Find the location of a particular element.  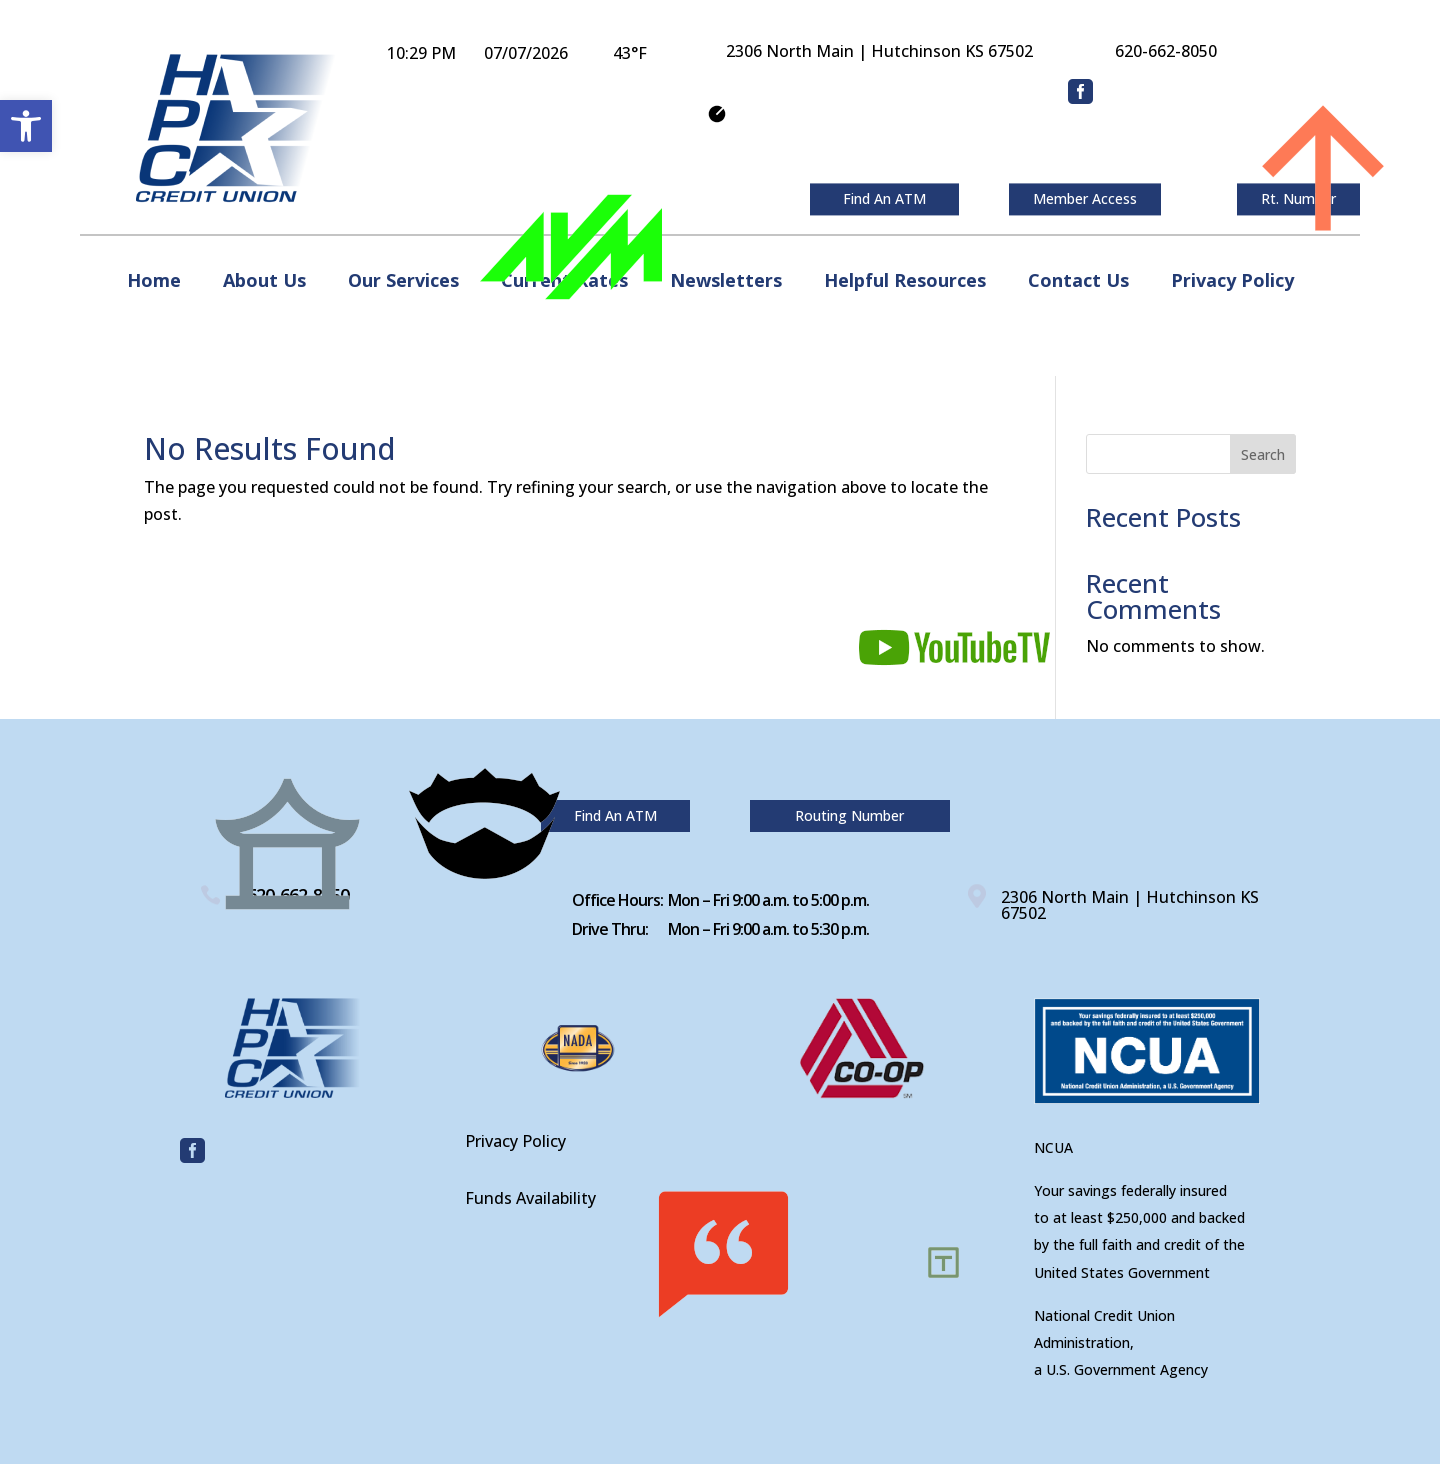

AVM company logo is located at coordinates (571, 247).